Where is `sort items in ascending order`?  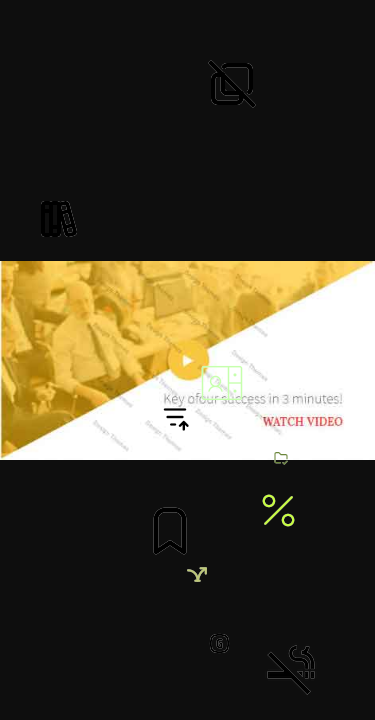 sort items in ascending order is located at coordinates (175, 417).